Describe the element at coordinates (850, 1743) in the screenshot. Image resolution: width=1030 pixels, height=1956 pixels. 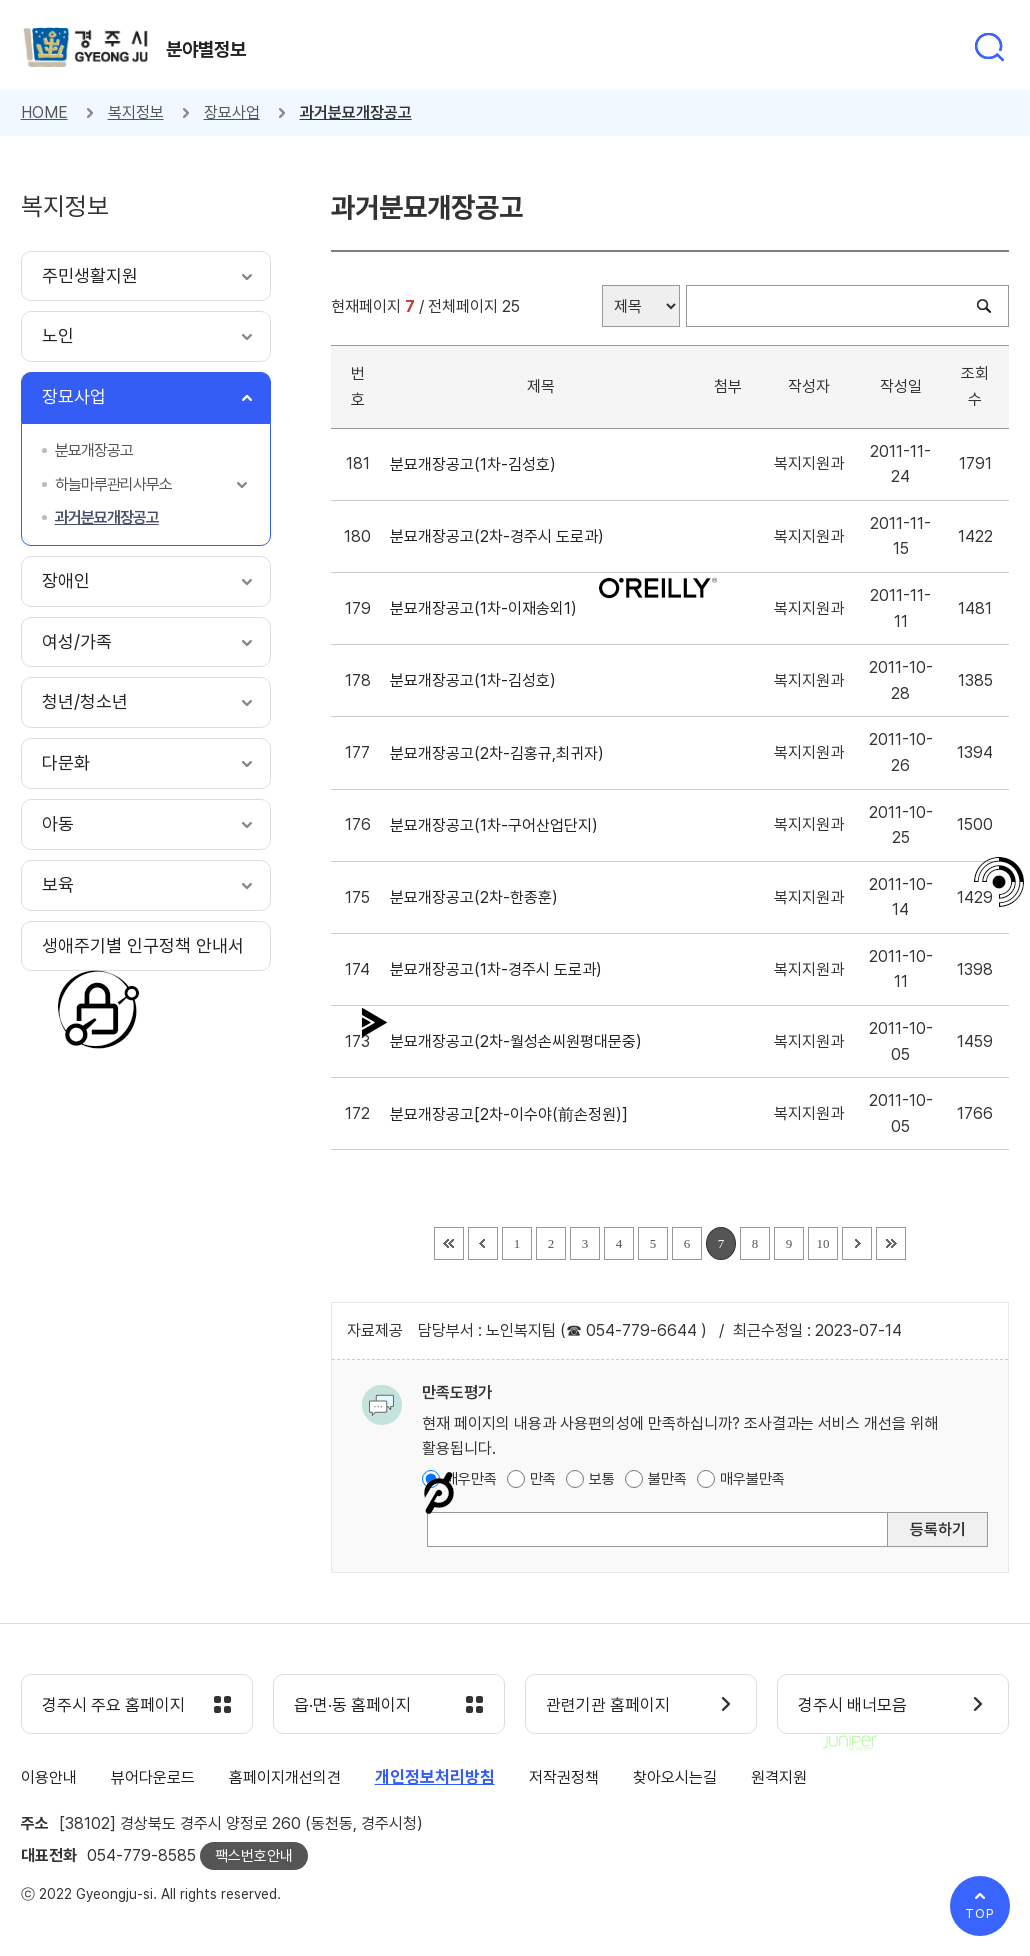
I see `juniper networks company logo` at that location.